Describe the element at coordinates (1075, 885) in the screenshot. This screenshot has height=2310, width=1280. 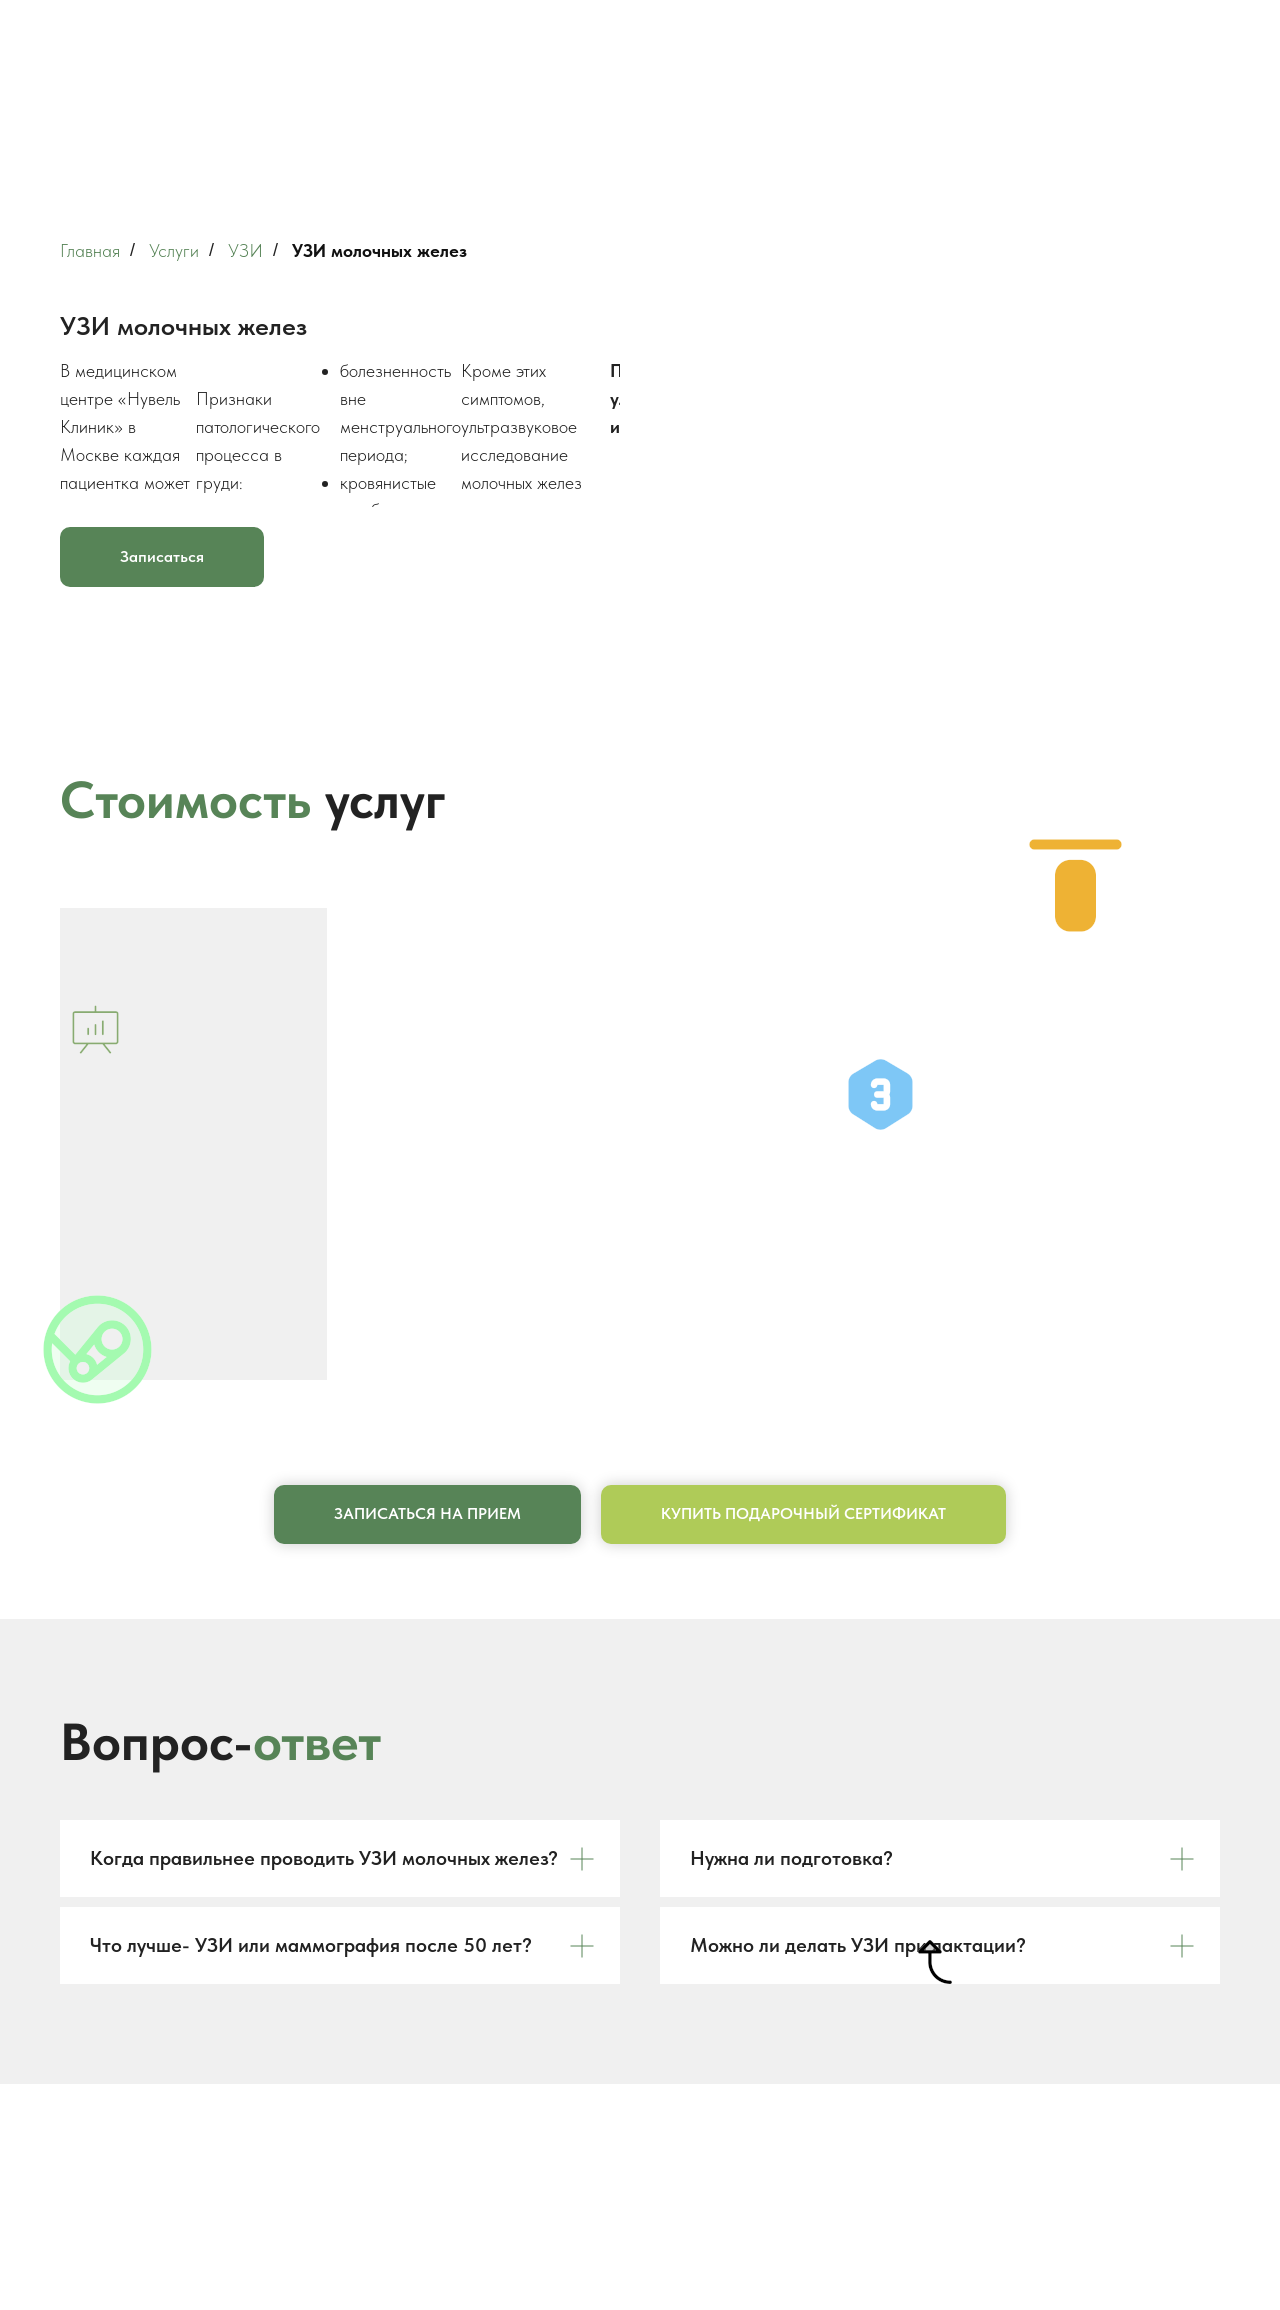
I see `align selected element to top` at that location.